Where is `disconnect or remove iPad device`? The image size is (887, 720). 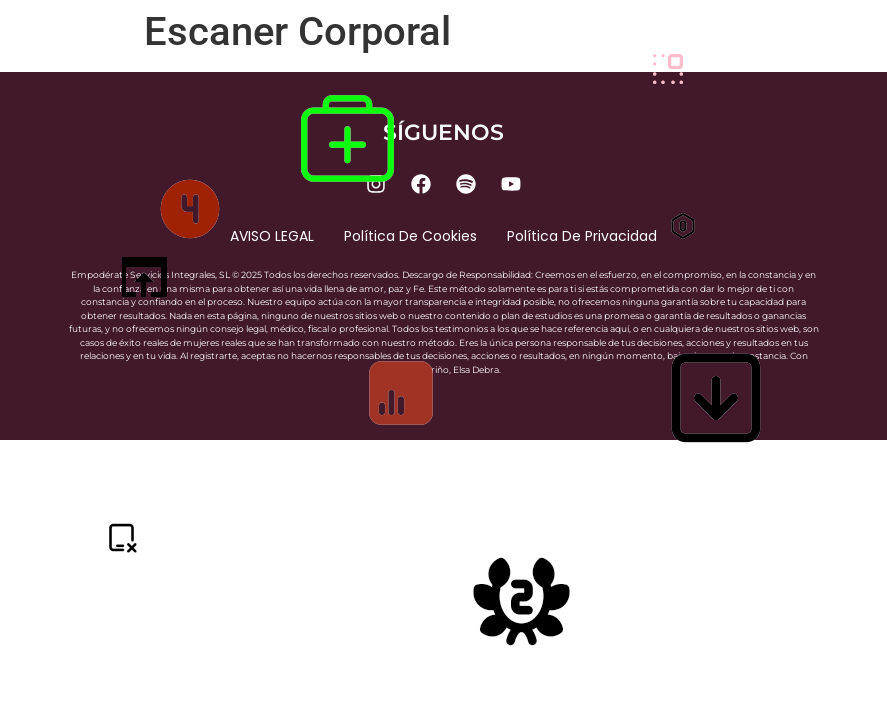
disconnect or remove iPad device is located at coordinates (121, 537).